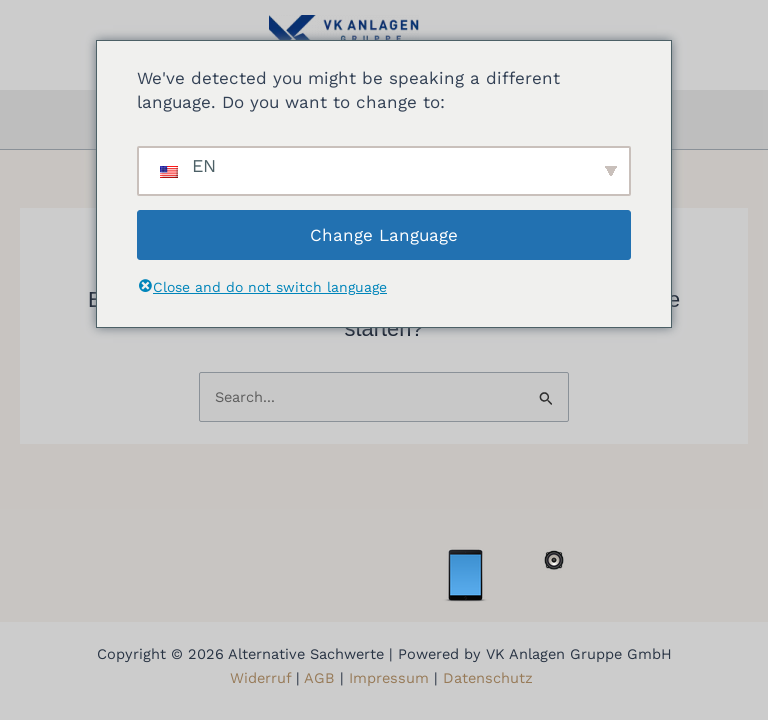 This screenshot has height=720, width=768. I want to click on iPad Mini 3 device icon in system settings, so click(465, 570).